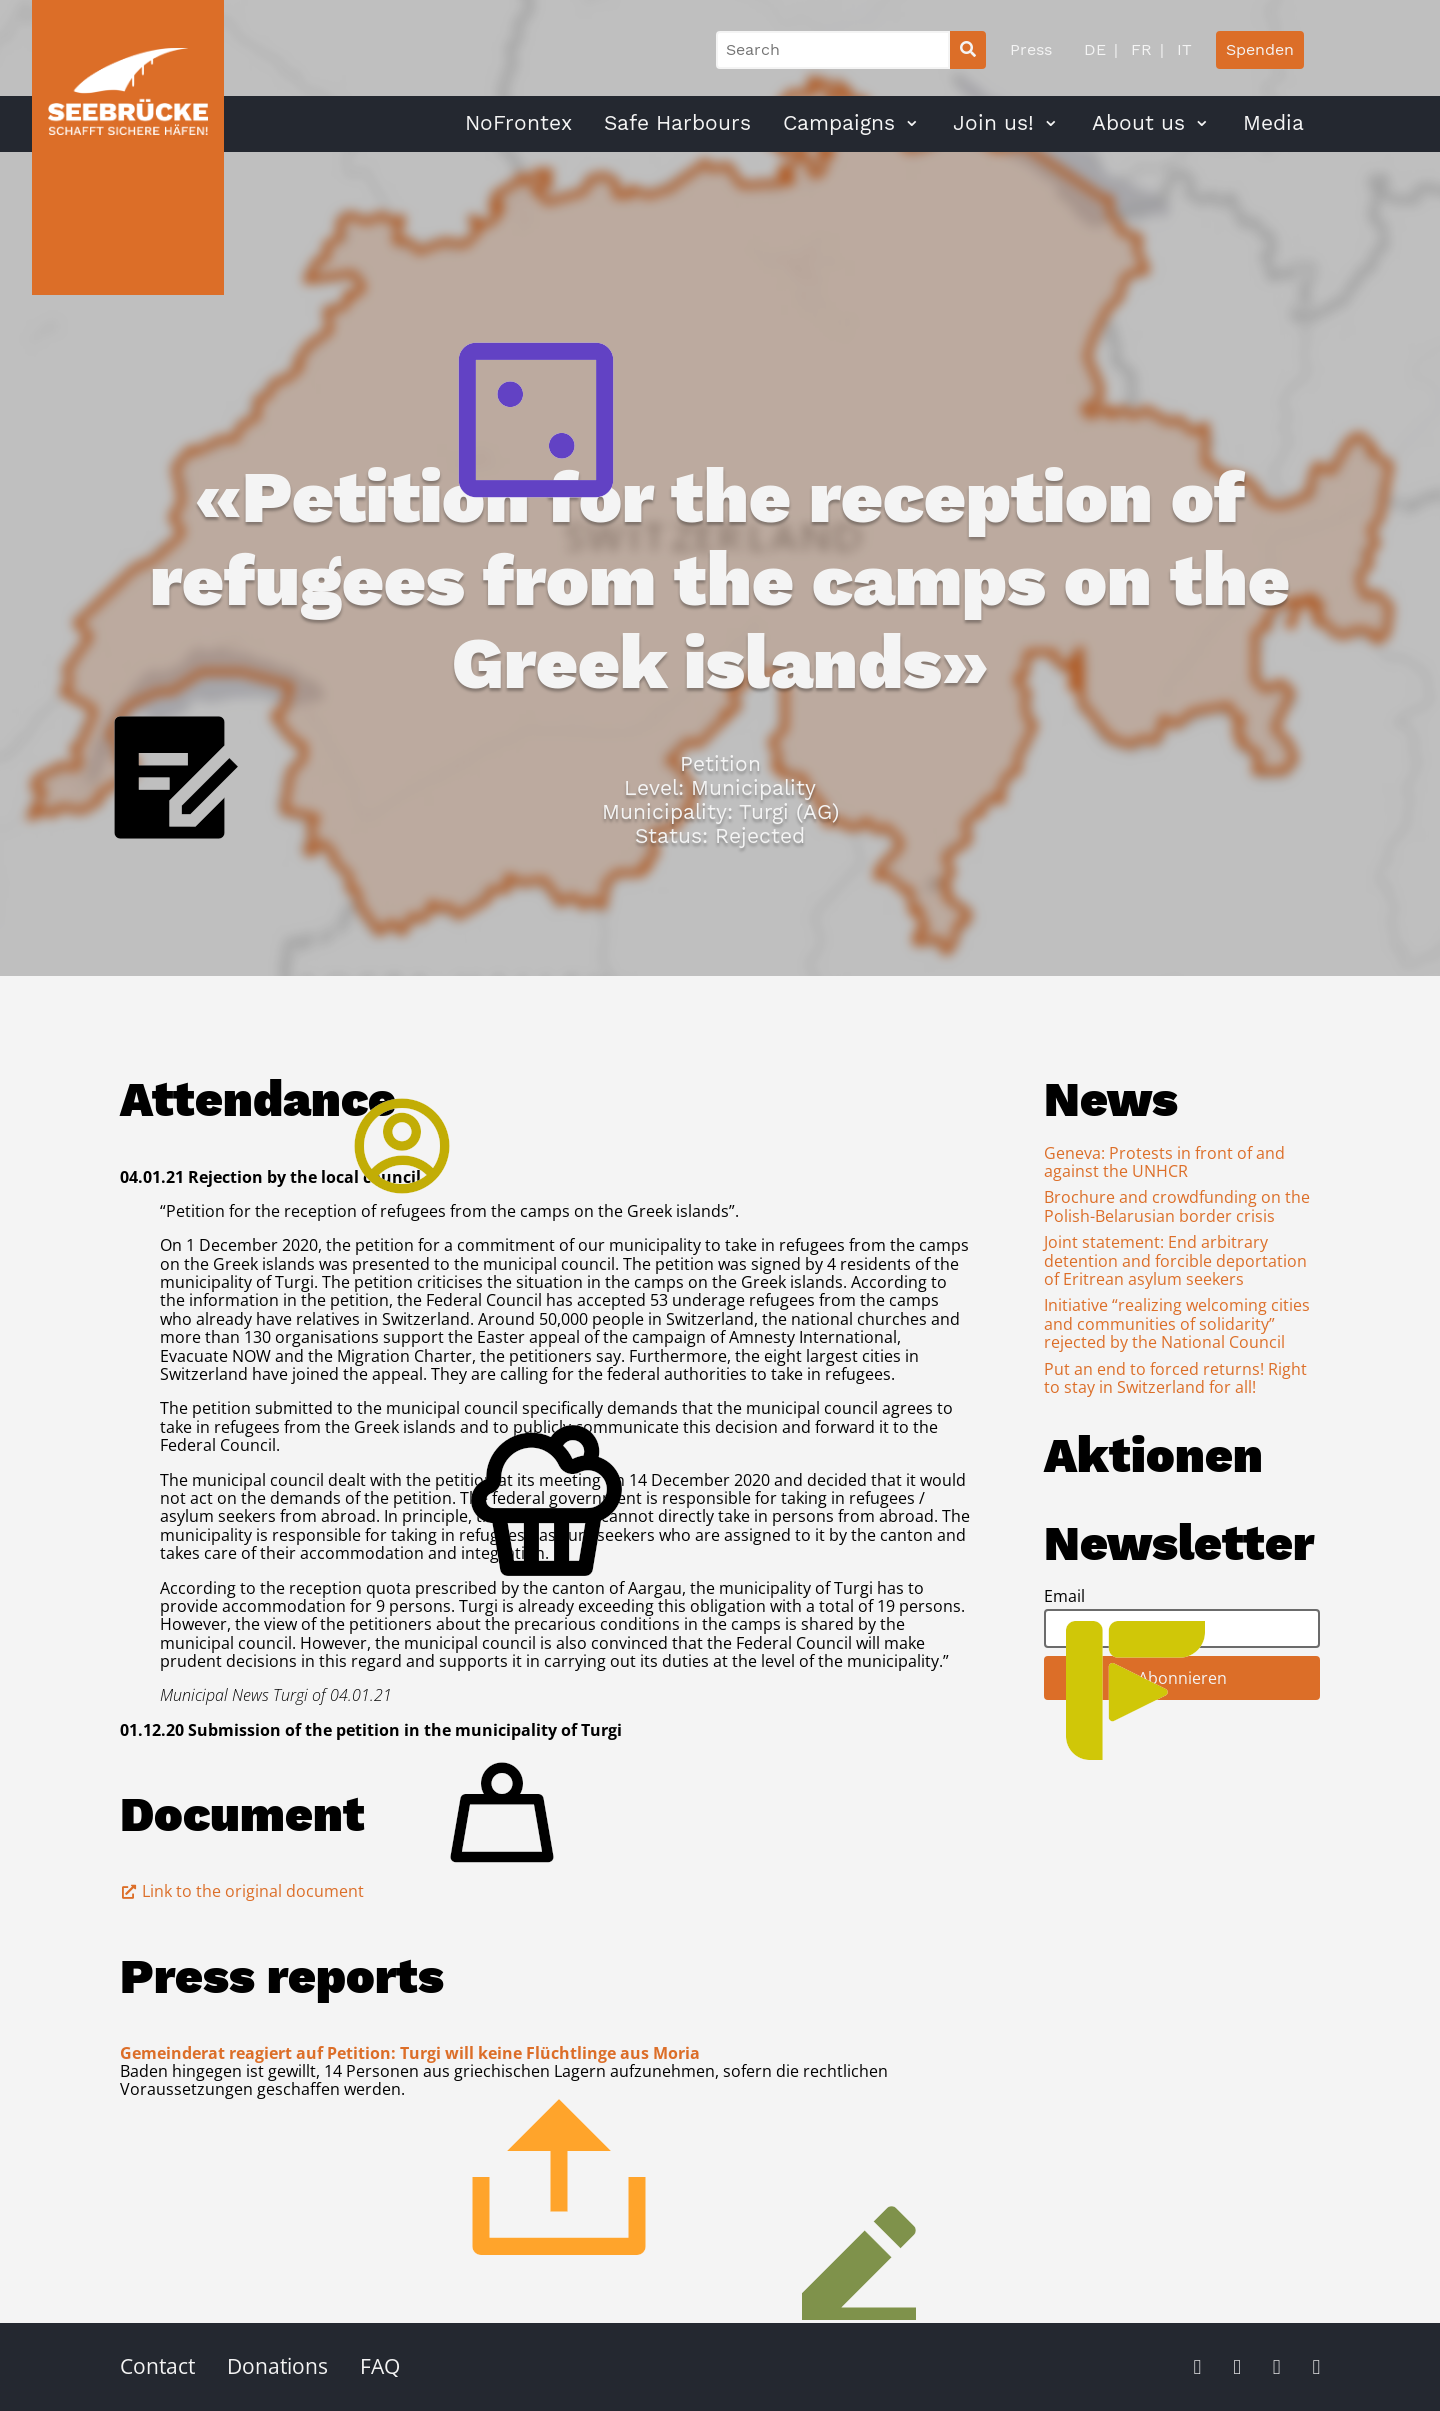  Describe the element at coordinates (402, 1146) in the screenshot. I see `access your account or profile settings` at that location.